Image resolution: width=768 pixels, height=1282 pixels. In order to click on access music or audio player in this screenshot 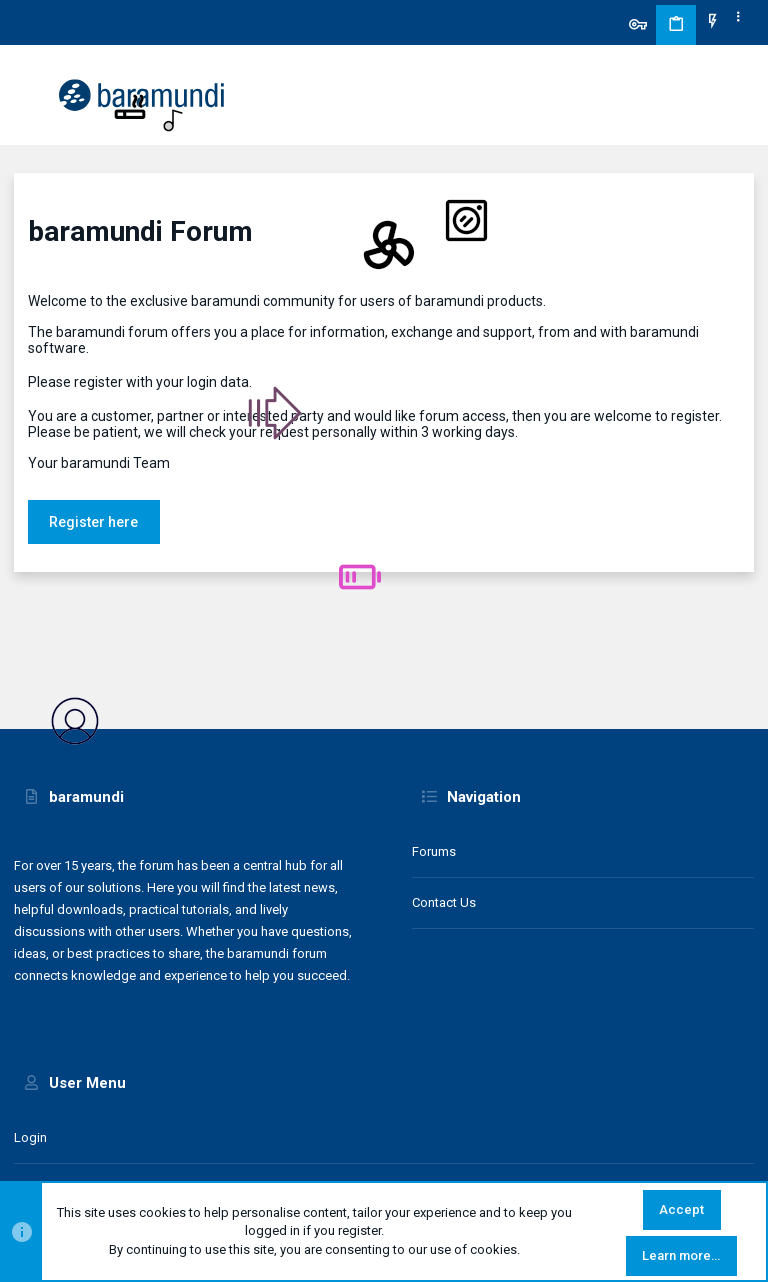, I will do `click(173, 120)`.